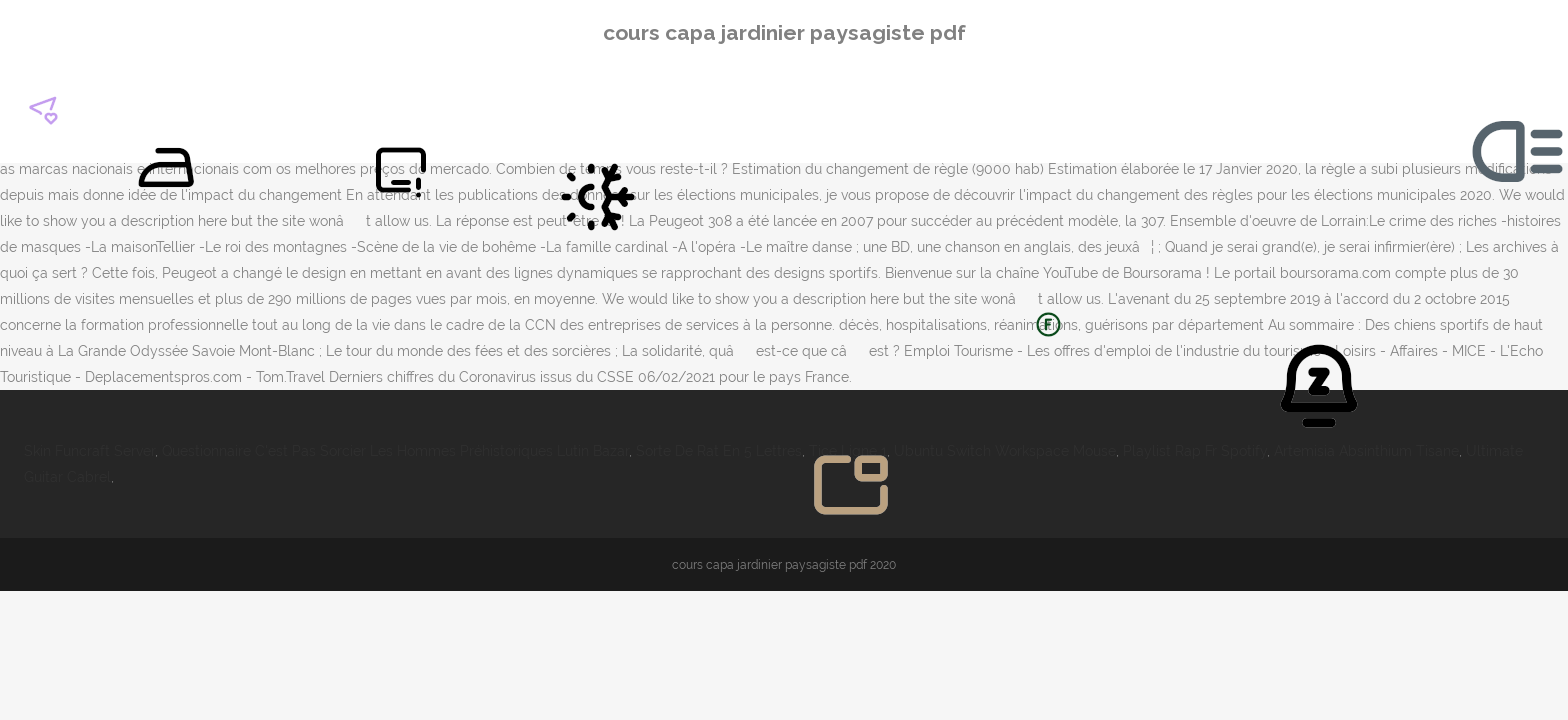 The width and height of the screenshot is (1568, 720). Describe the element at coordinates (1319, 386) in the screenshot. I see `snooze notifications` at that location.